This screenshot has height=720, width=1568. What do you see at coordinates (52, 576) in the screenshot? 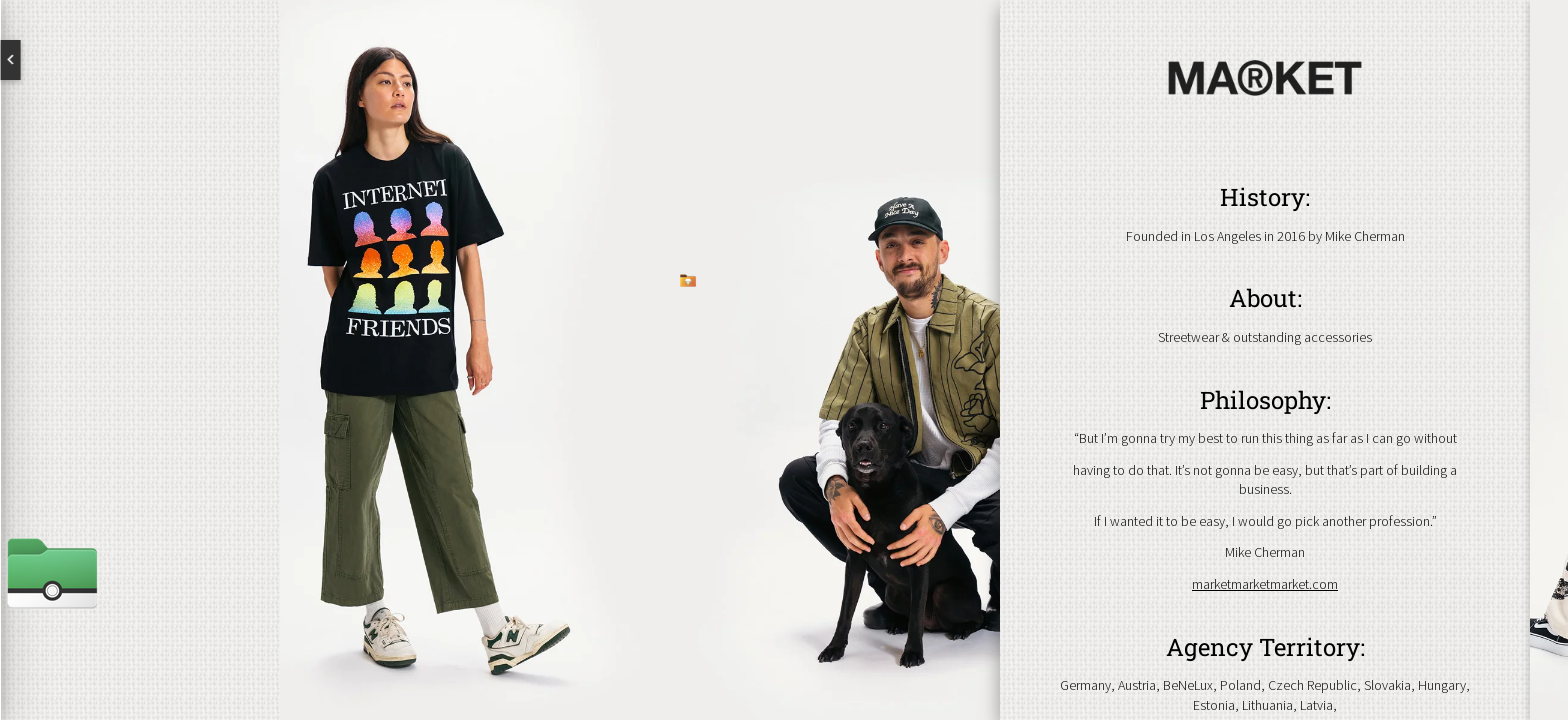
I see `folder for storing pokémon-related files or games` at bounding box center [52, 576].